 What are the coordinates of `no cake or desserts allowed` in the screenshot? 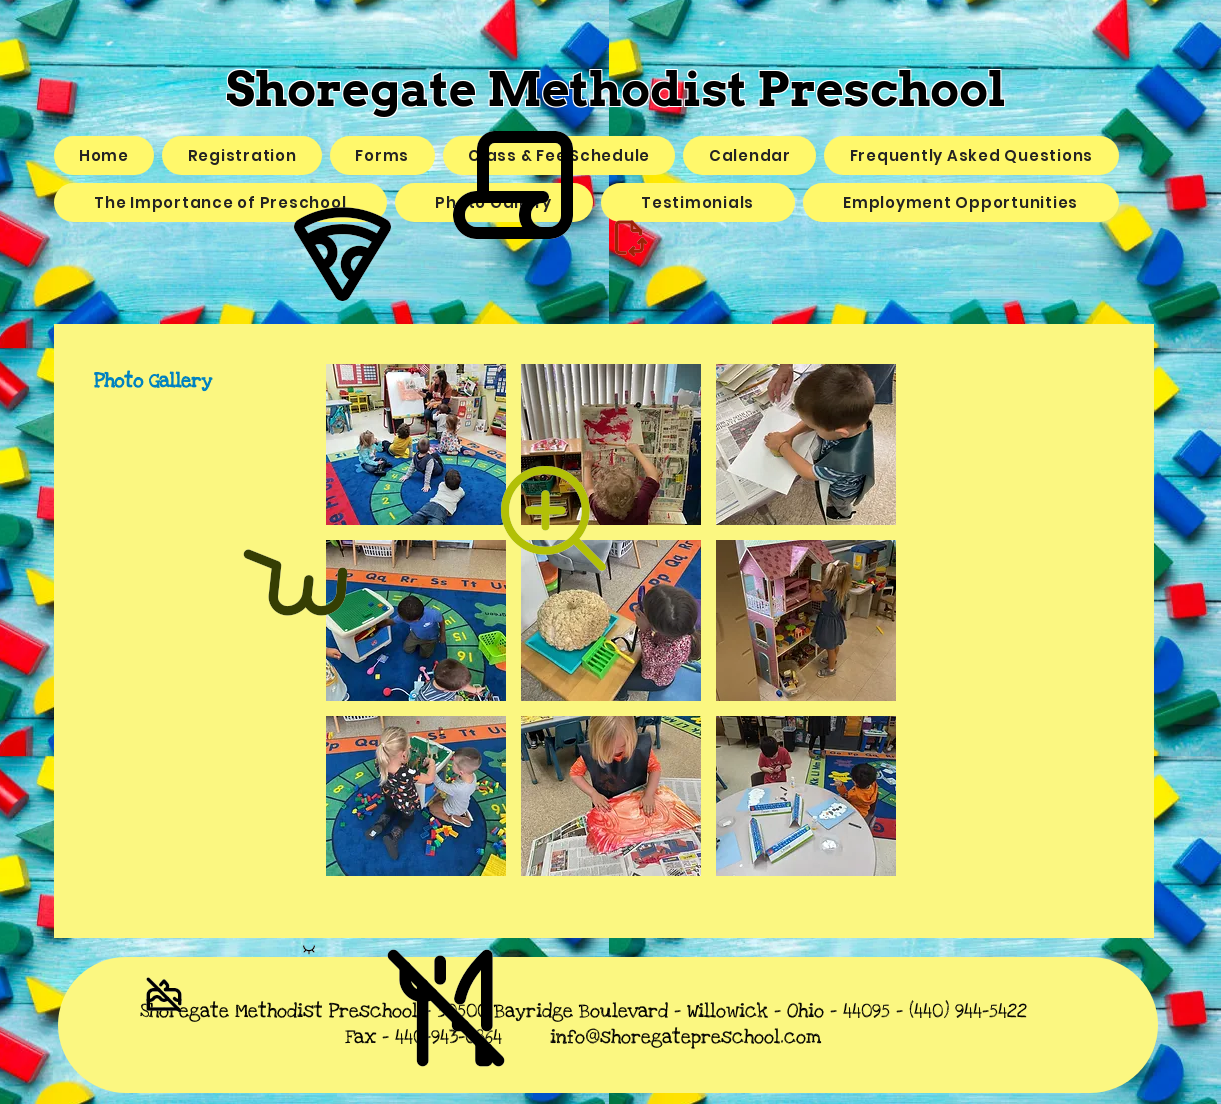 It's located at (164, 995).